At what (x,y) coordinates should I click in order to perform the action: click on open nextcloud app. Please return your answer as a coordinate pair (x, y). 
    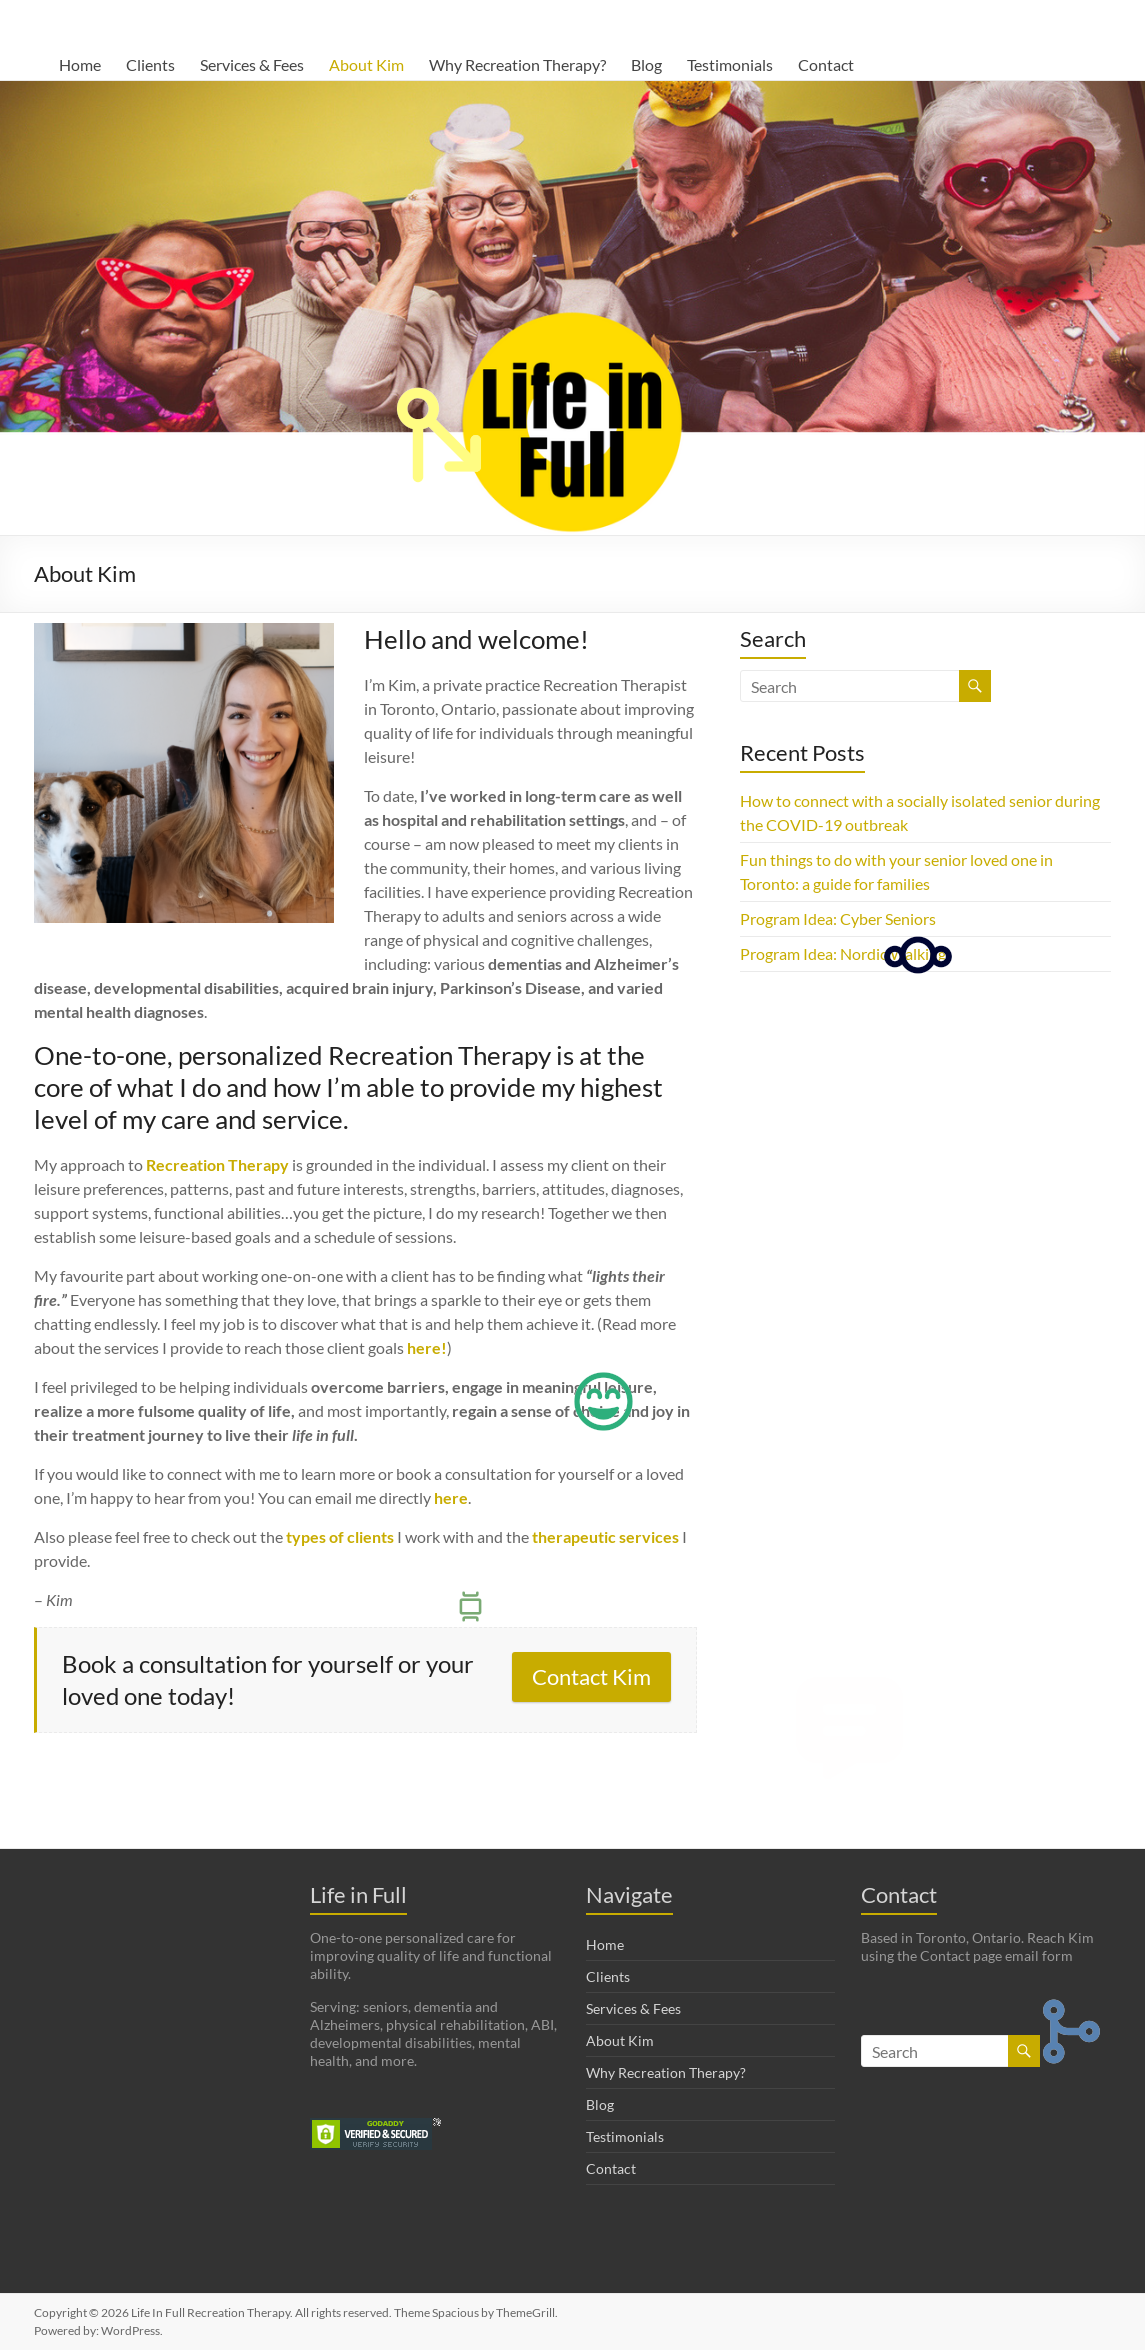
    Looking at the image, I should click on (918, 955).